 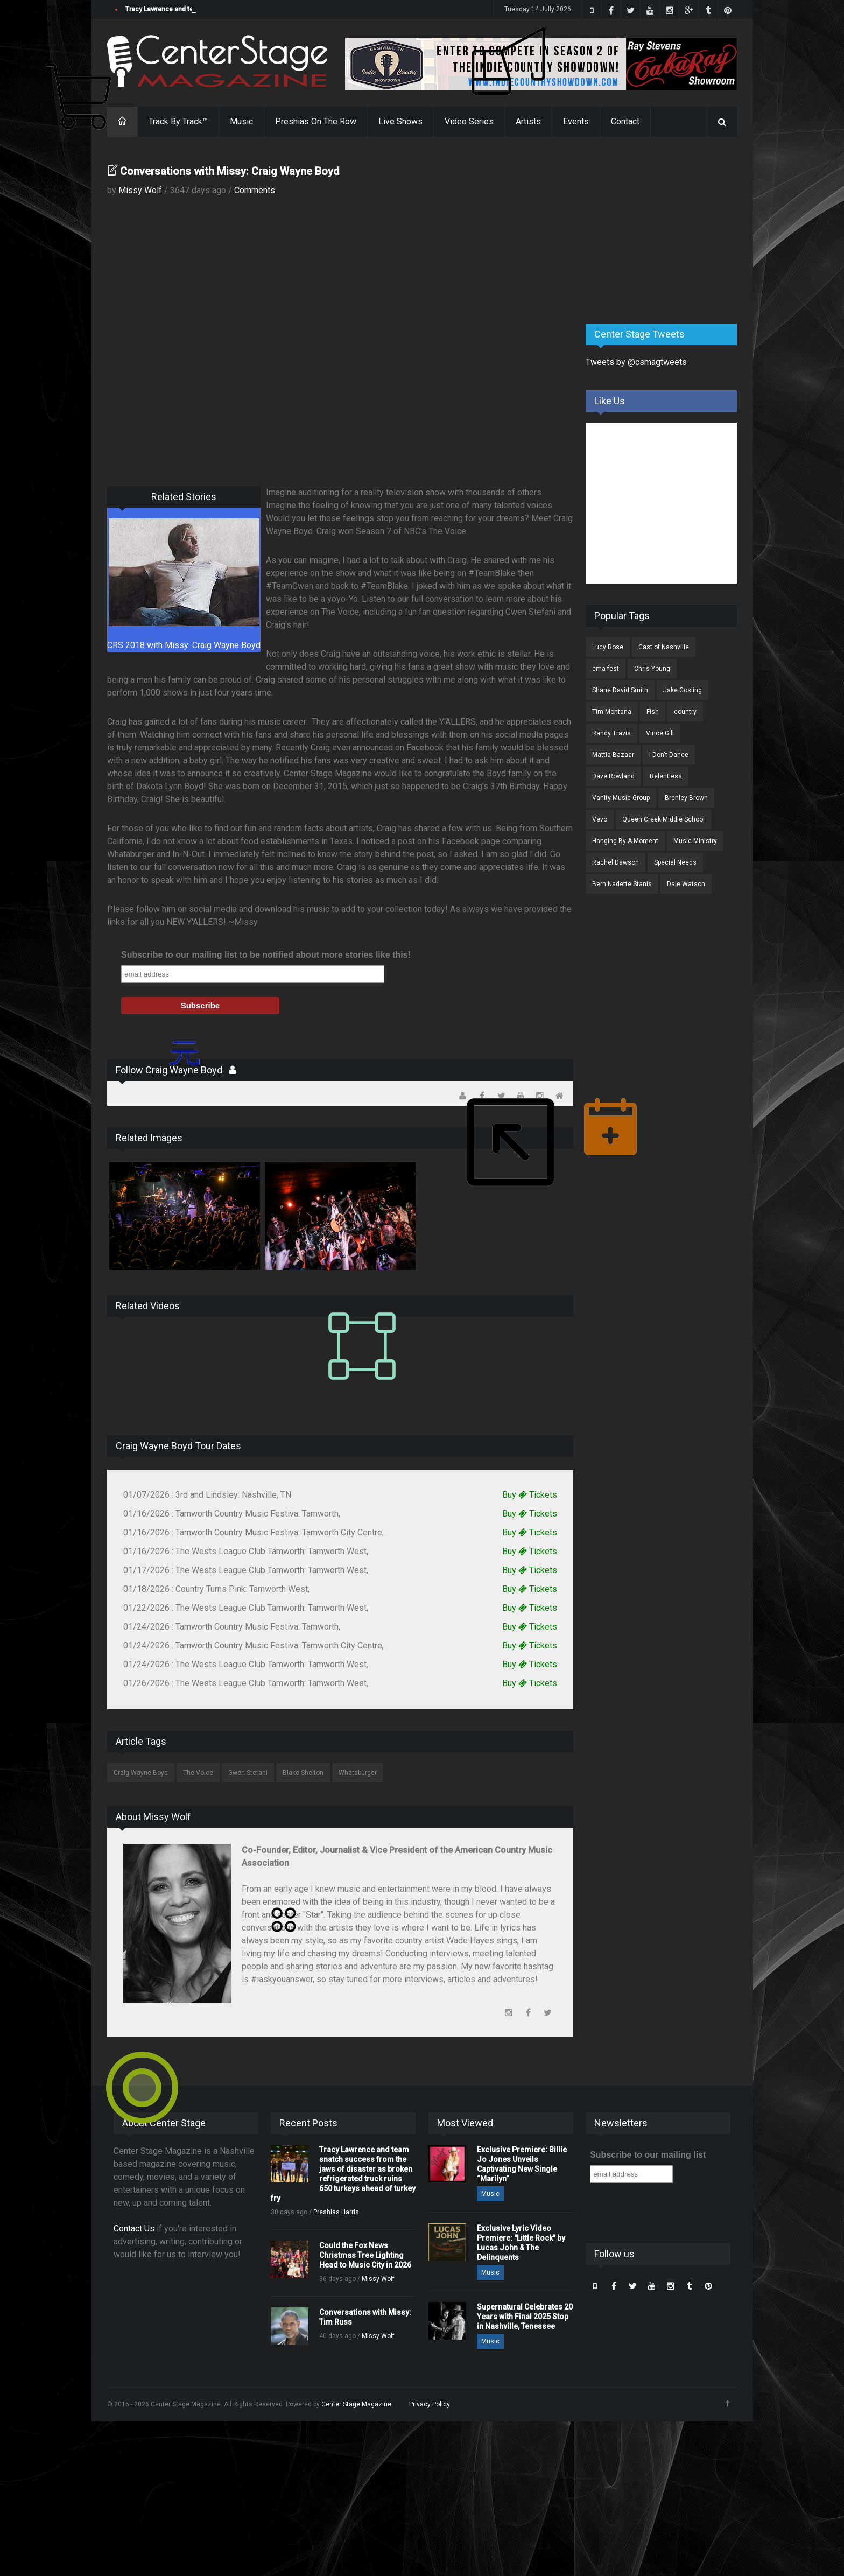 I want to click on add a new event to your calendar, so click(x=610, y=1129).